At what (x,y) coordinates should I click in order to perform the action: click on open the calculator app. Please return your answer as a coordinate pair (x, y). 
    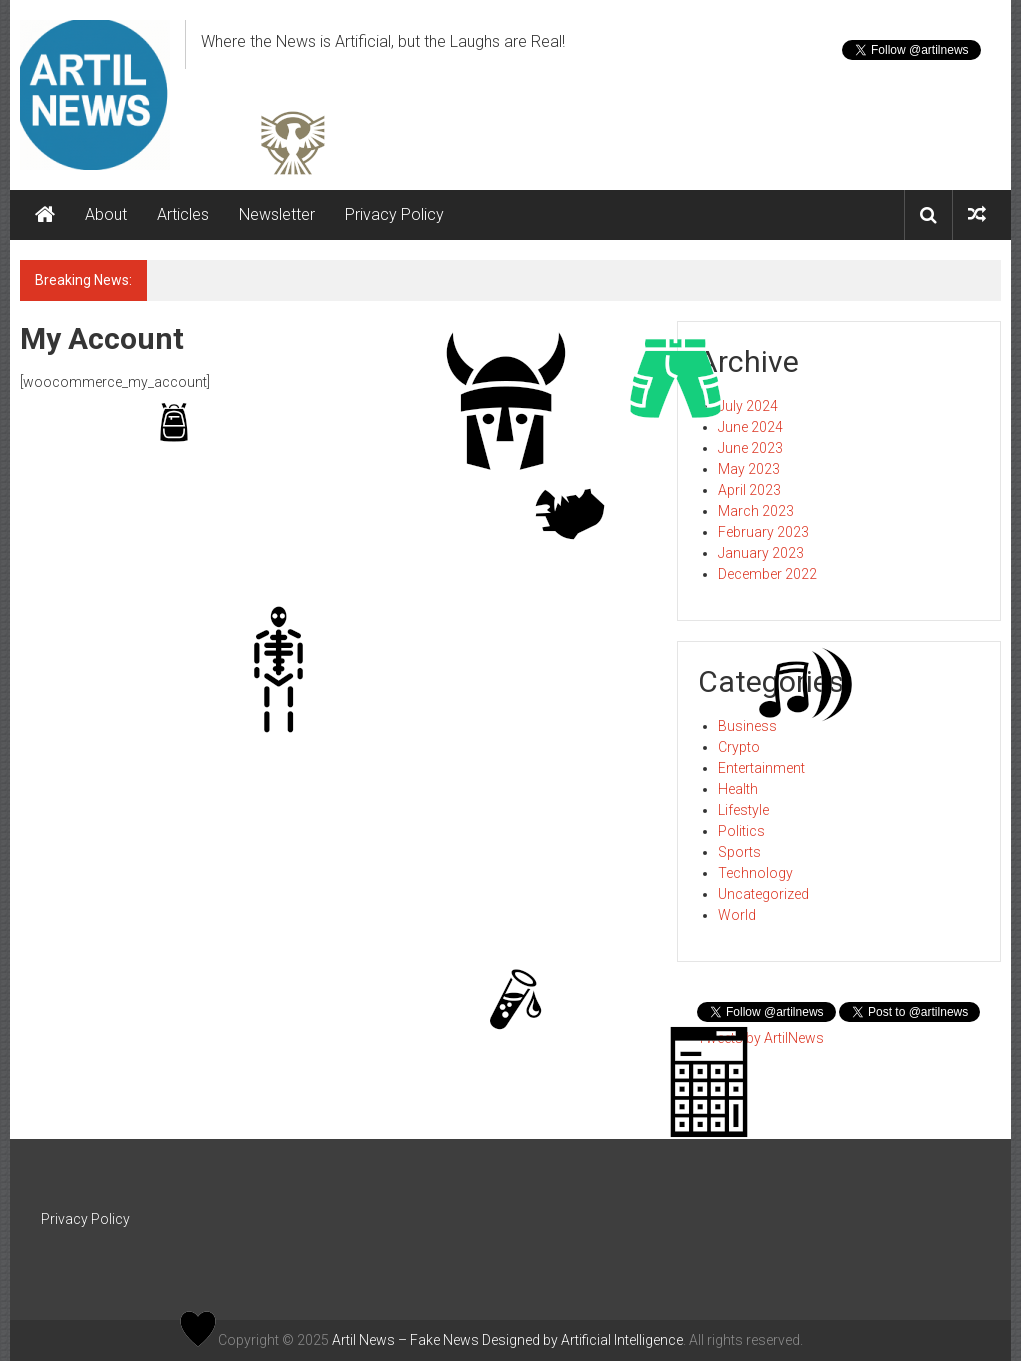
    Looking at the image, I should click on (709, 1082).